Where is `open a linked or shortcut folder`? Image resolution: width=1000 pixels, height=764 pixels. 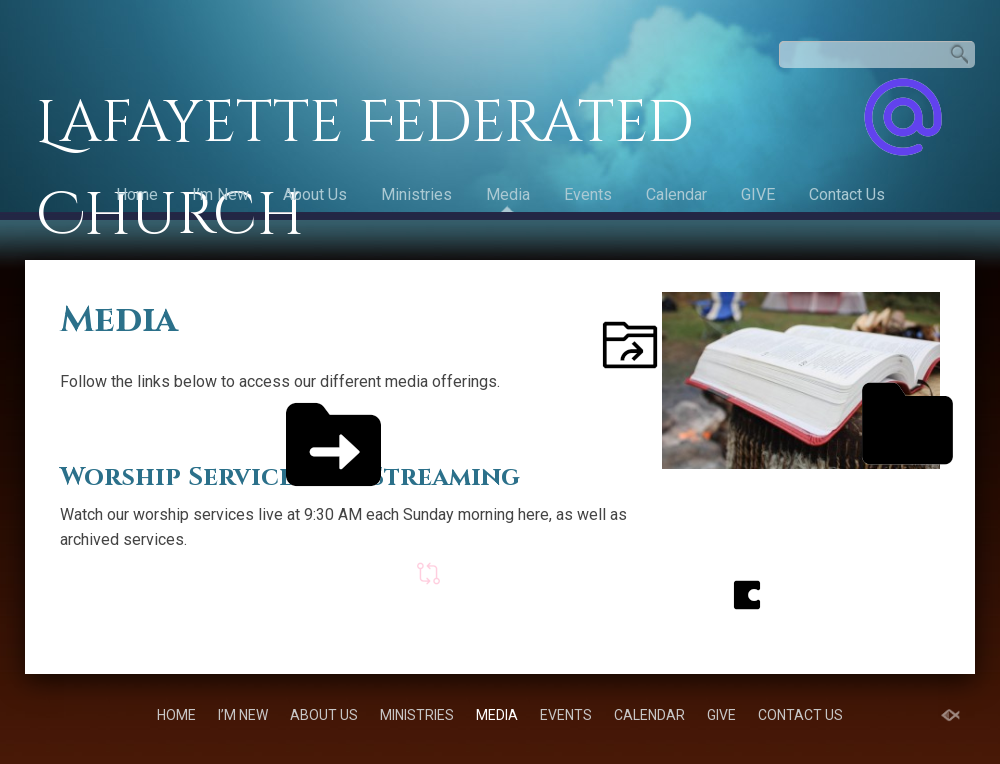 open a linked or shortcut folder is located at coordinates (630, 345).